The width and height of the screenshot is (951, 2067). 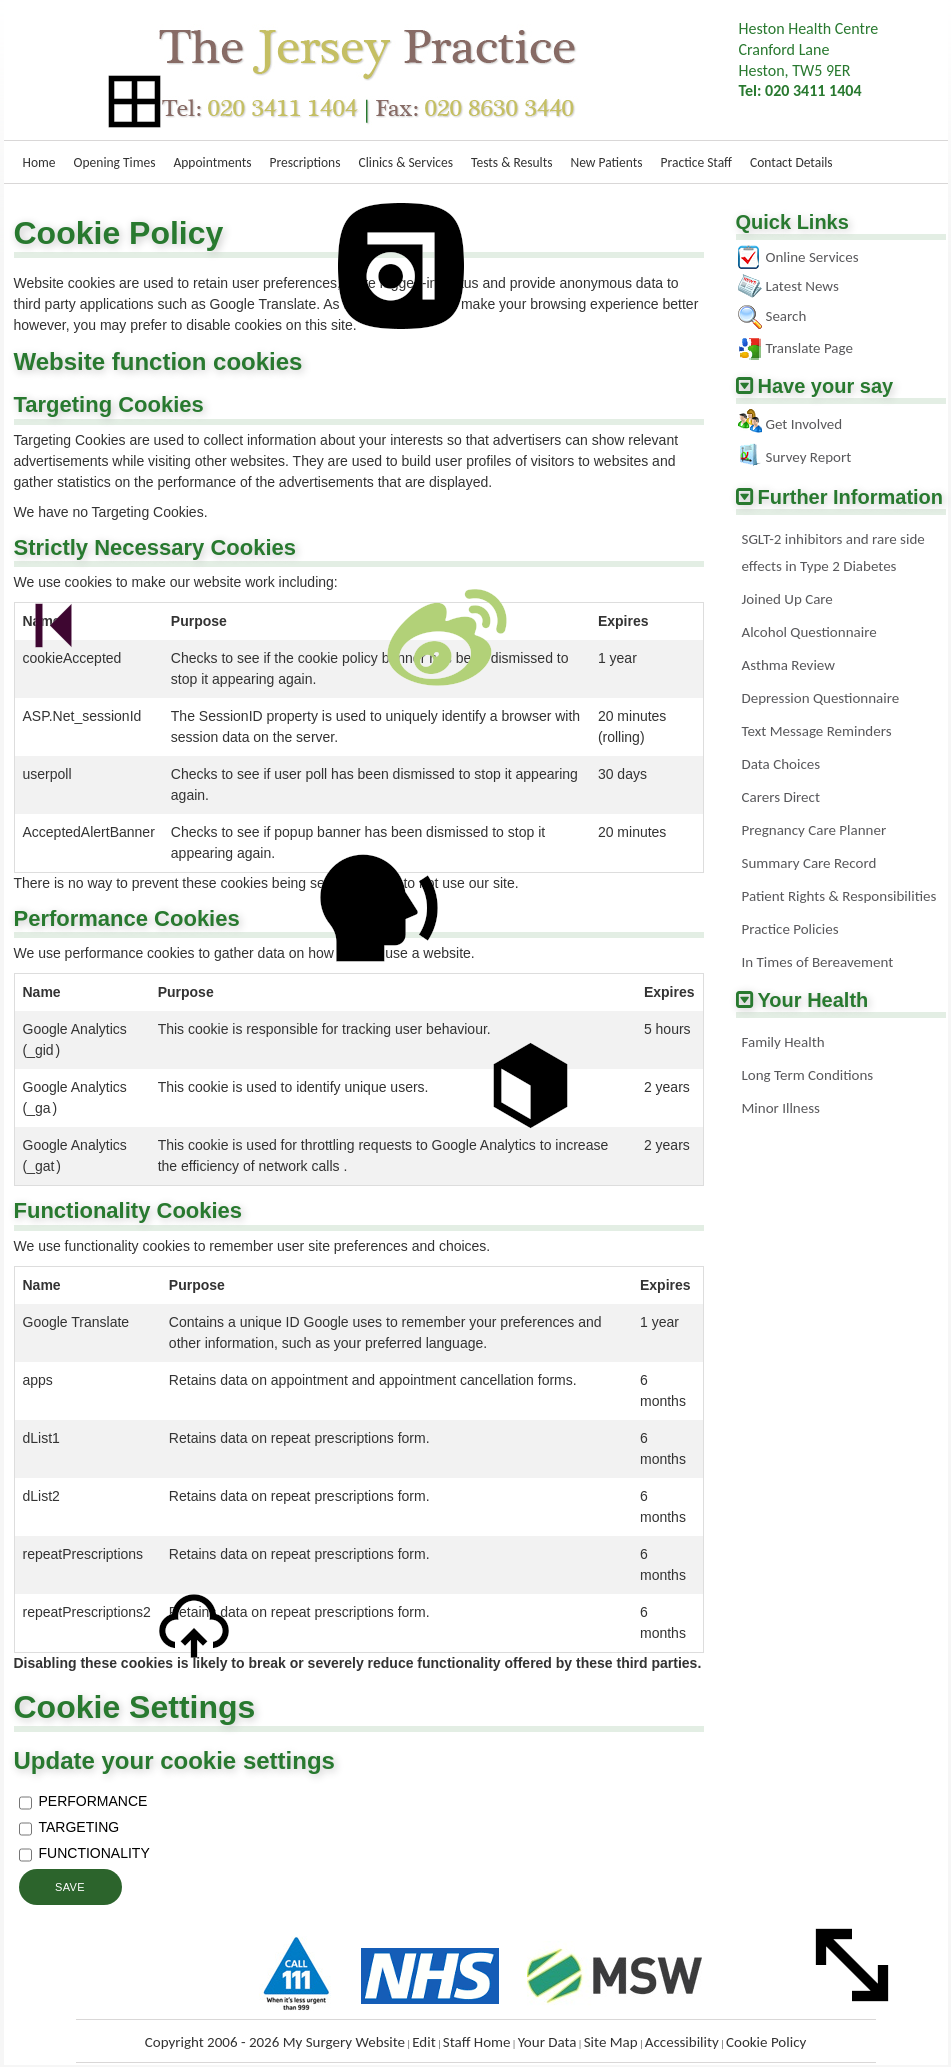 I want to click on expand content to full screen, so click(x=852, y=1965).